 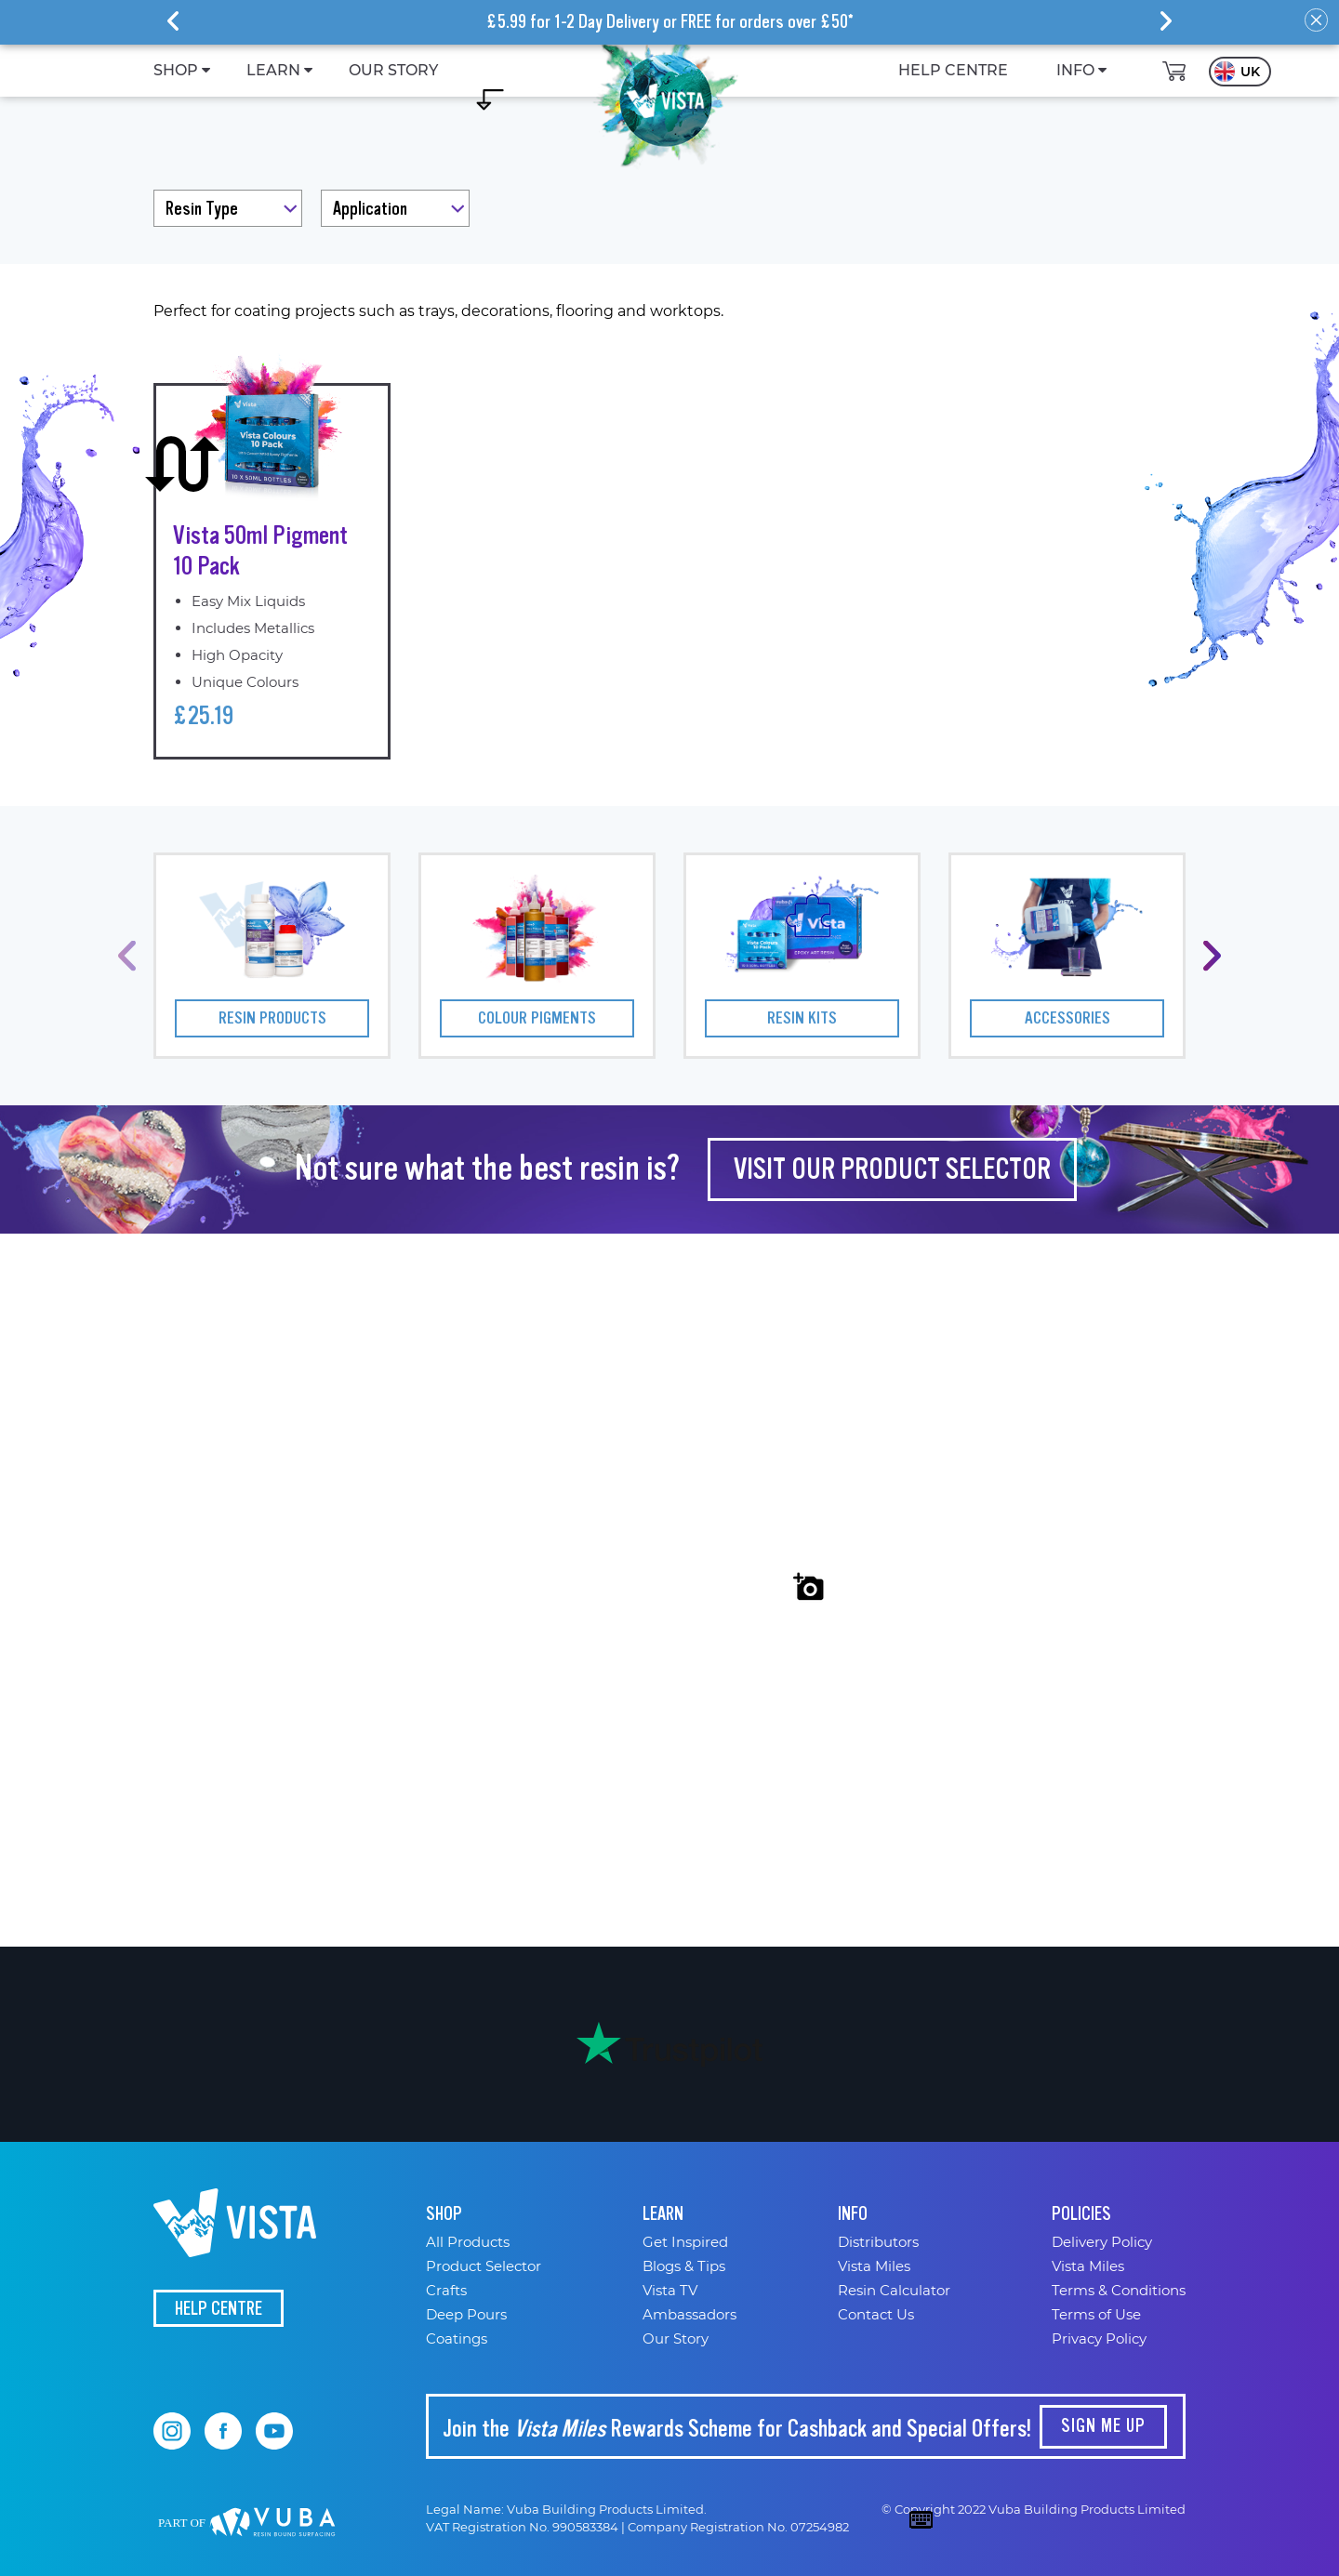 What do you see at coordinates (921, 2519) in the screenshot?
I see `open on-screen keyboard` at bounding box center [921, 2519].